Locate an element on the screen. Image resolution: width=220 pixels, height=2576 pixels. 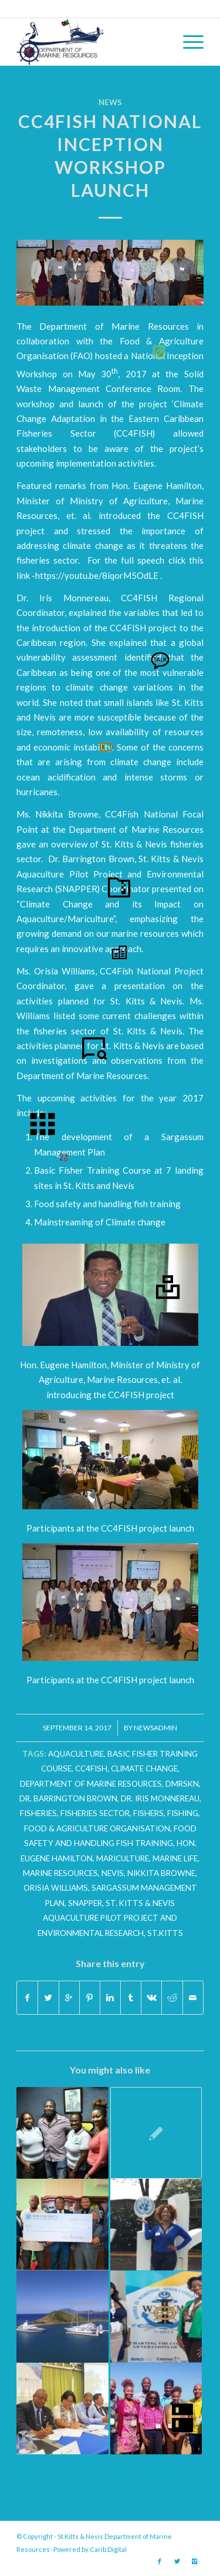
open the NHL app or website is located at coordinates (159, 352).